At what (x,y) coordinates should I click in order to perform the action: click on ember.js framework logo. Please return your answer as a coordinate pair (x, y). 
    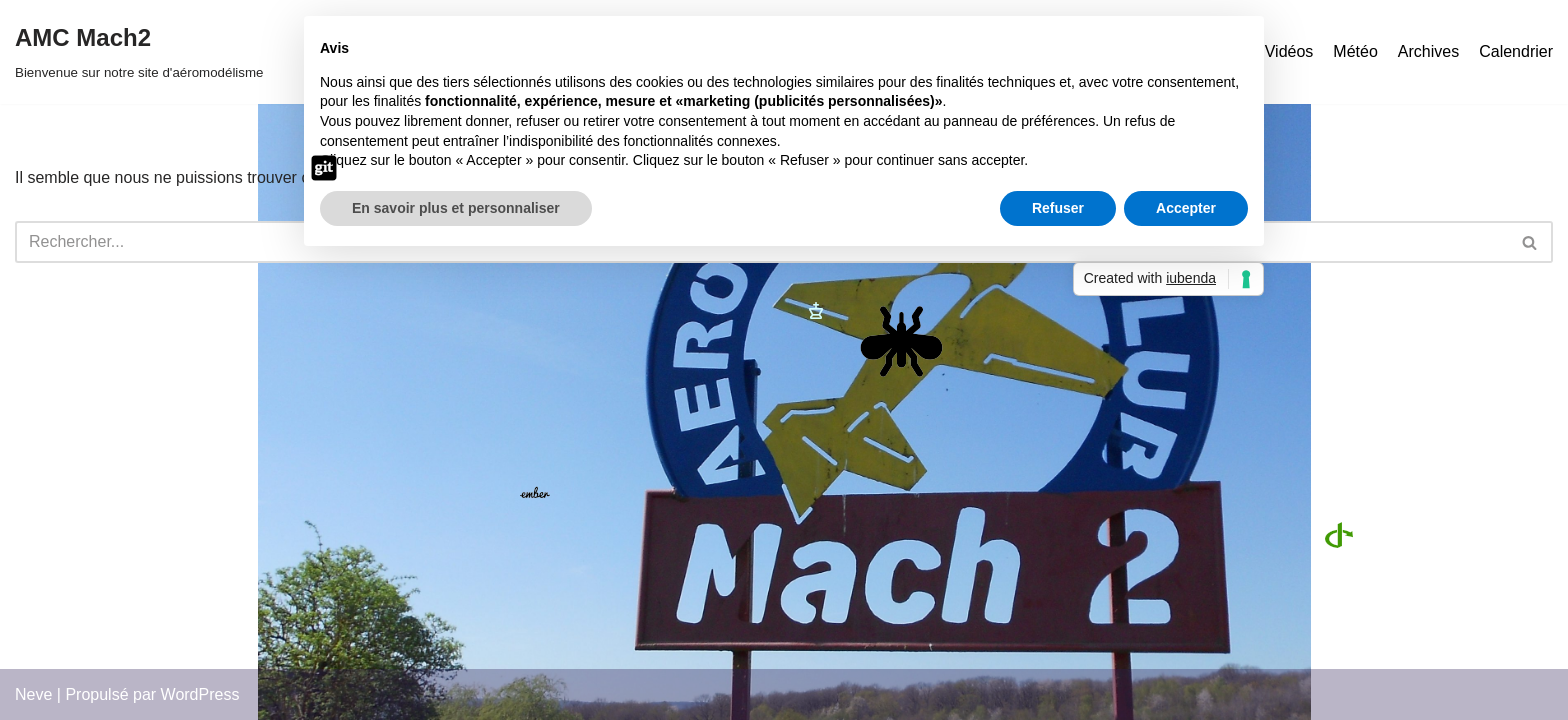
    Looking at the image, I should click on (535, 495).